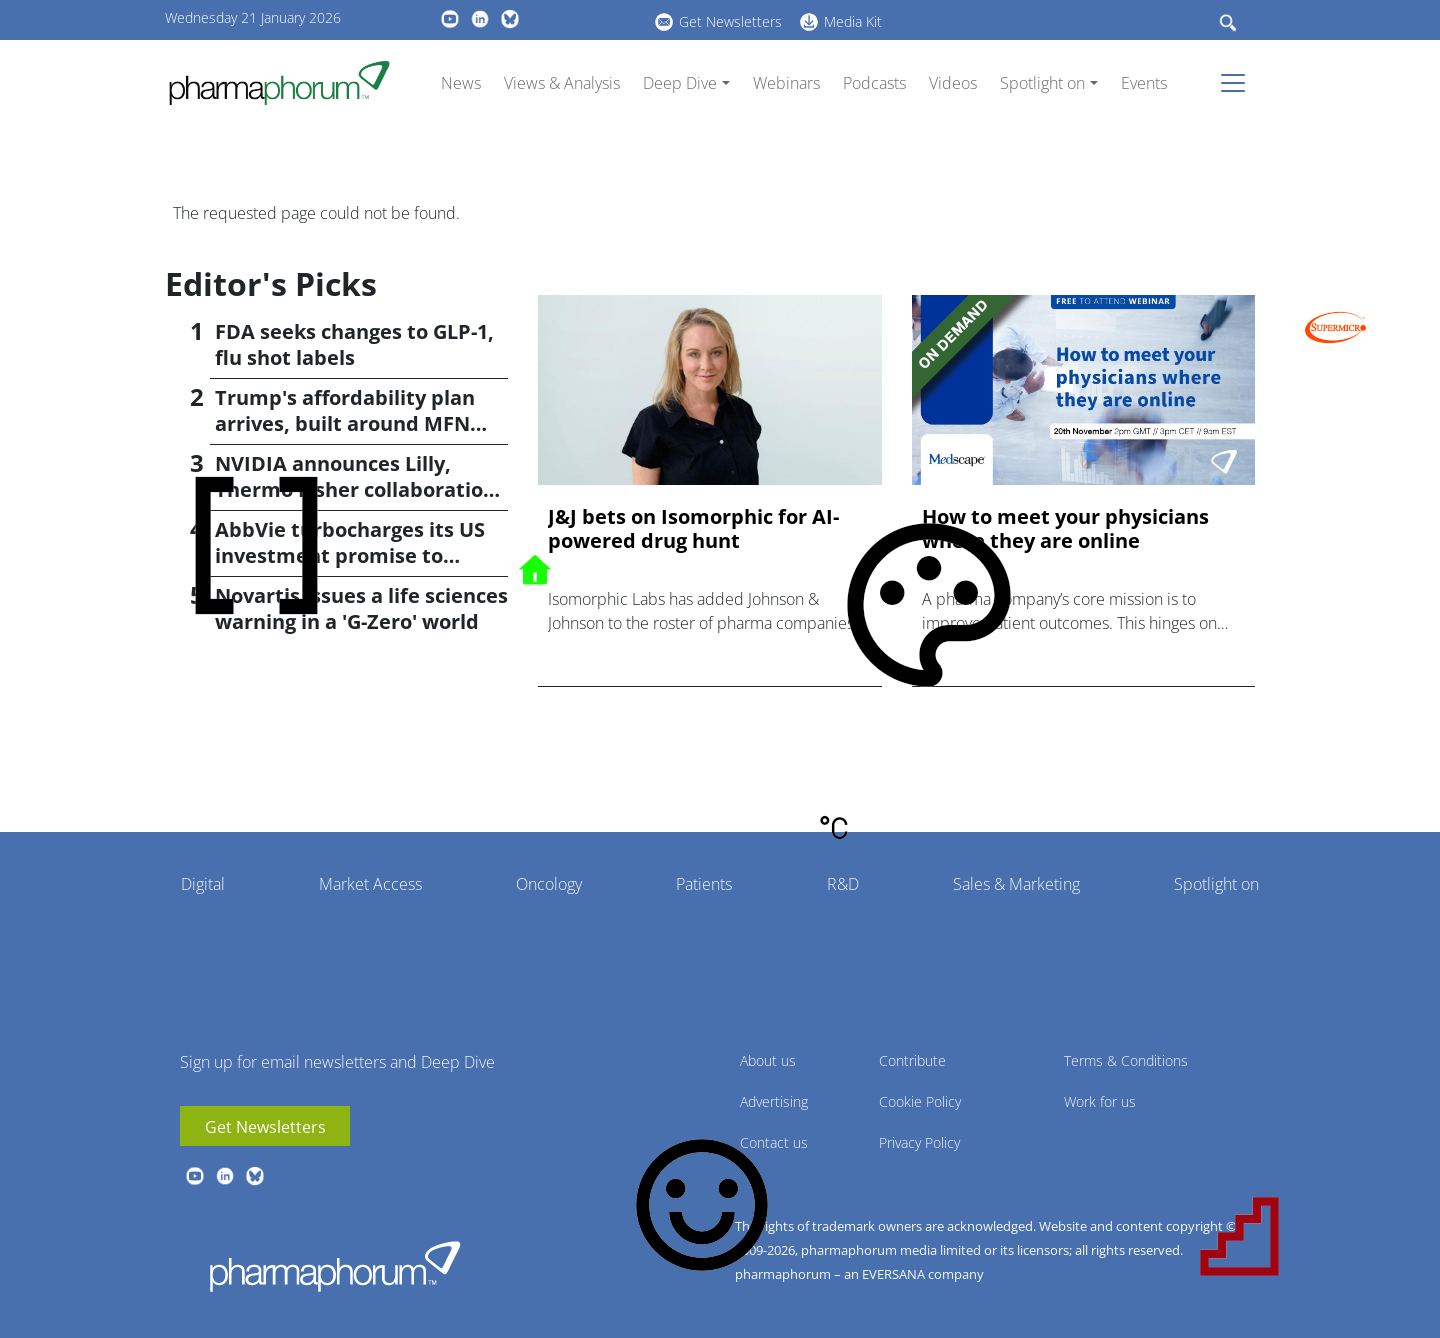 This screenshot has width=1440, height=1338. I want to click on view or edit code brackets, so click(256, 545).